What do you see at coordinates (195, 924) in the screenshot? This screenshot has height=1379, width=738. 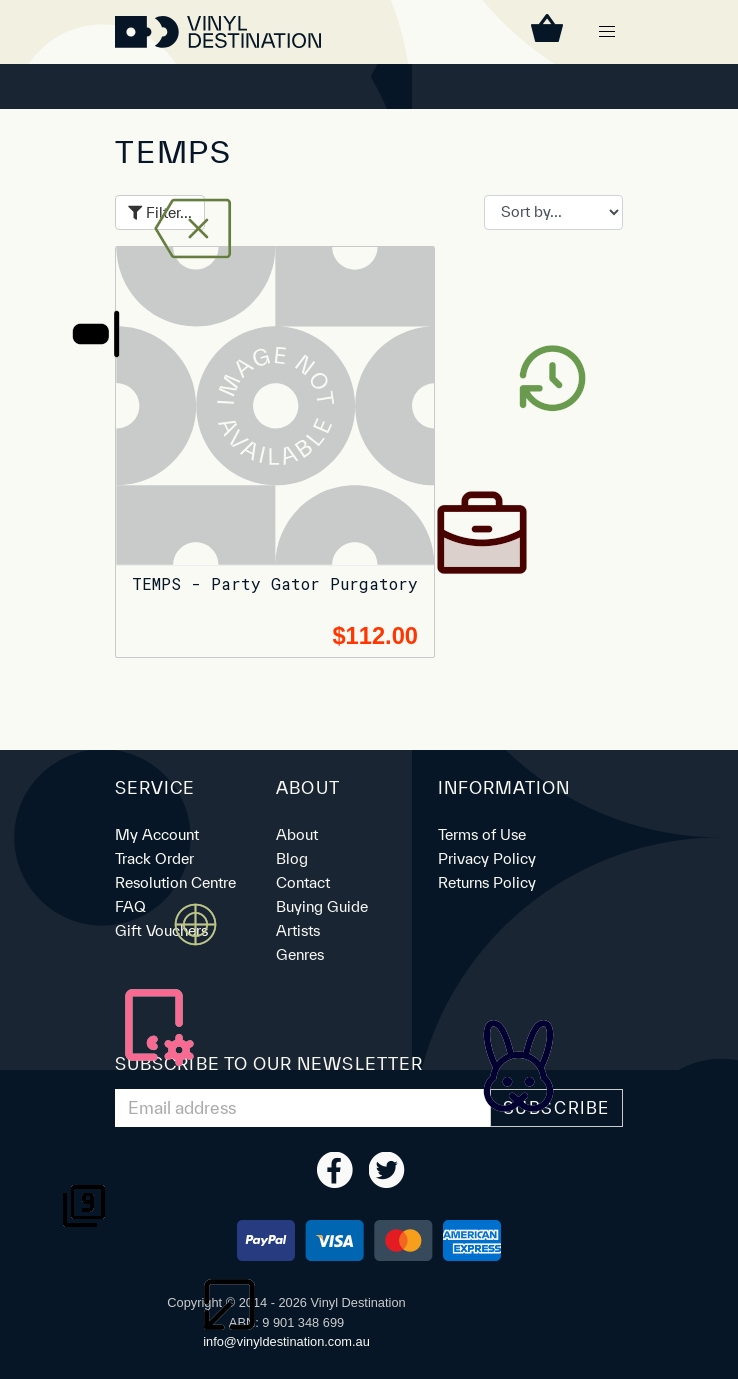 I see `view polar chart or radar graph data` at bounding box center [195, 924].